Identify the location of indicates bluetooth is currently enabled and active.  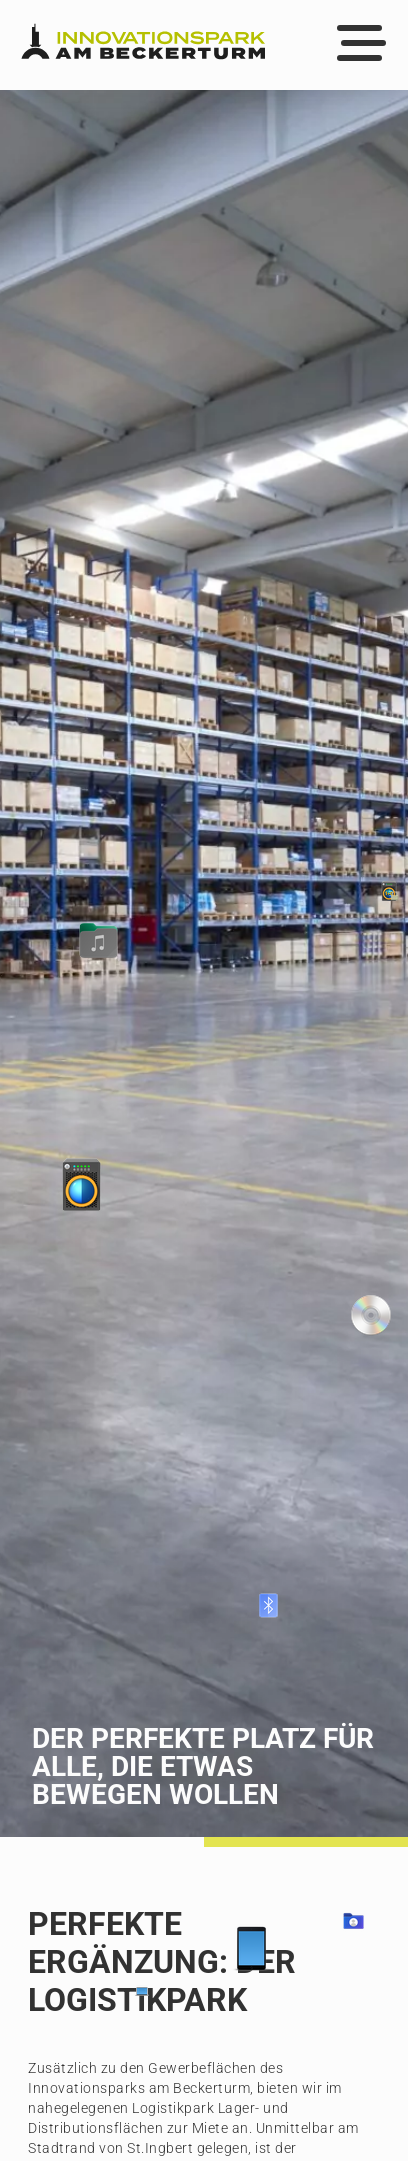
(268, 1605).